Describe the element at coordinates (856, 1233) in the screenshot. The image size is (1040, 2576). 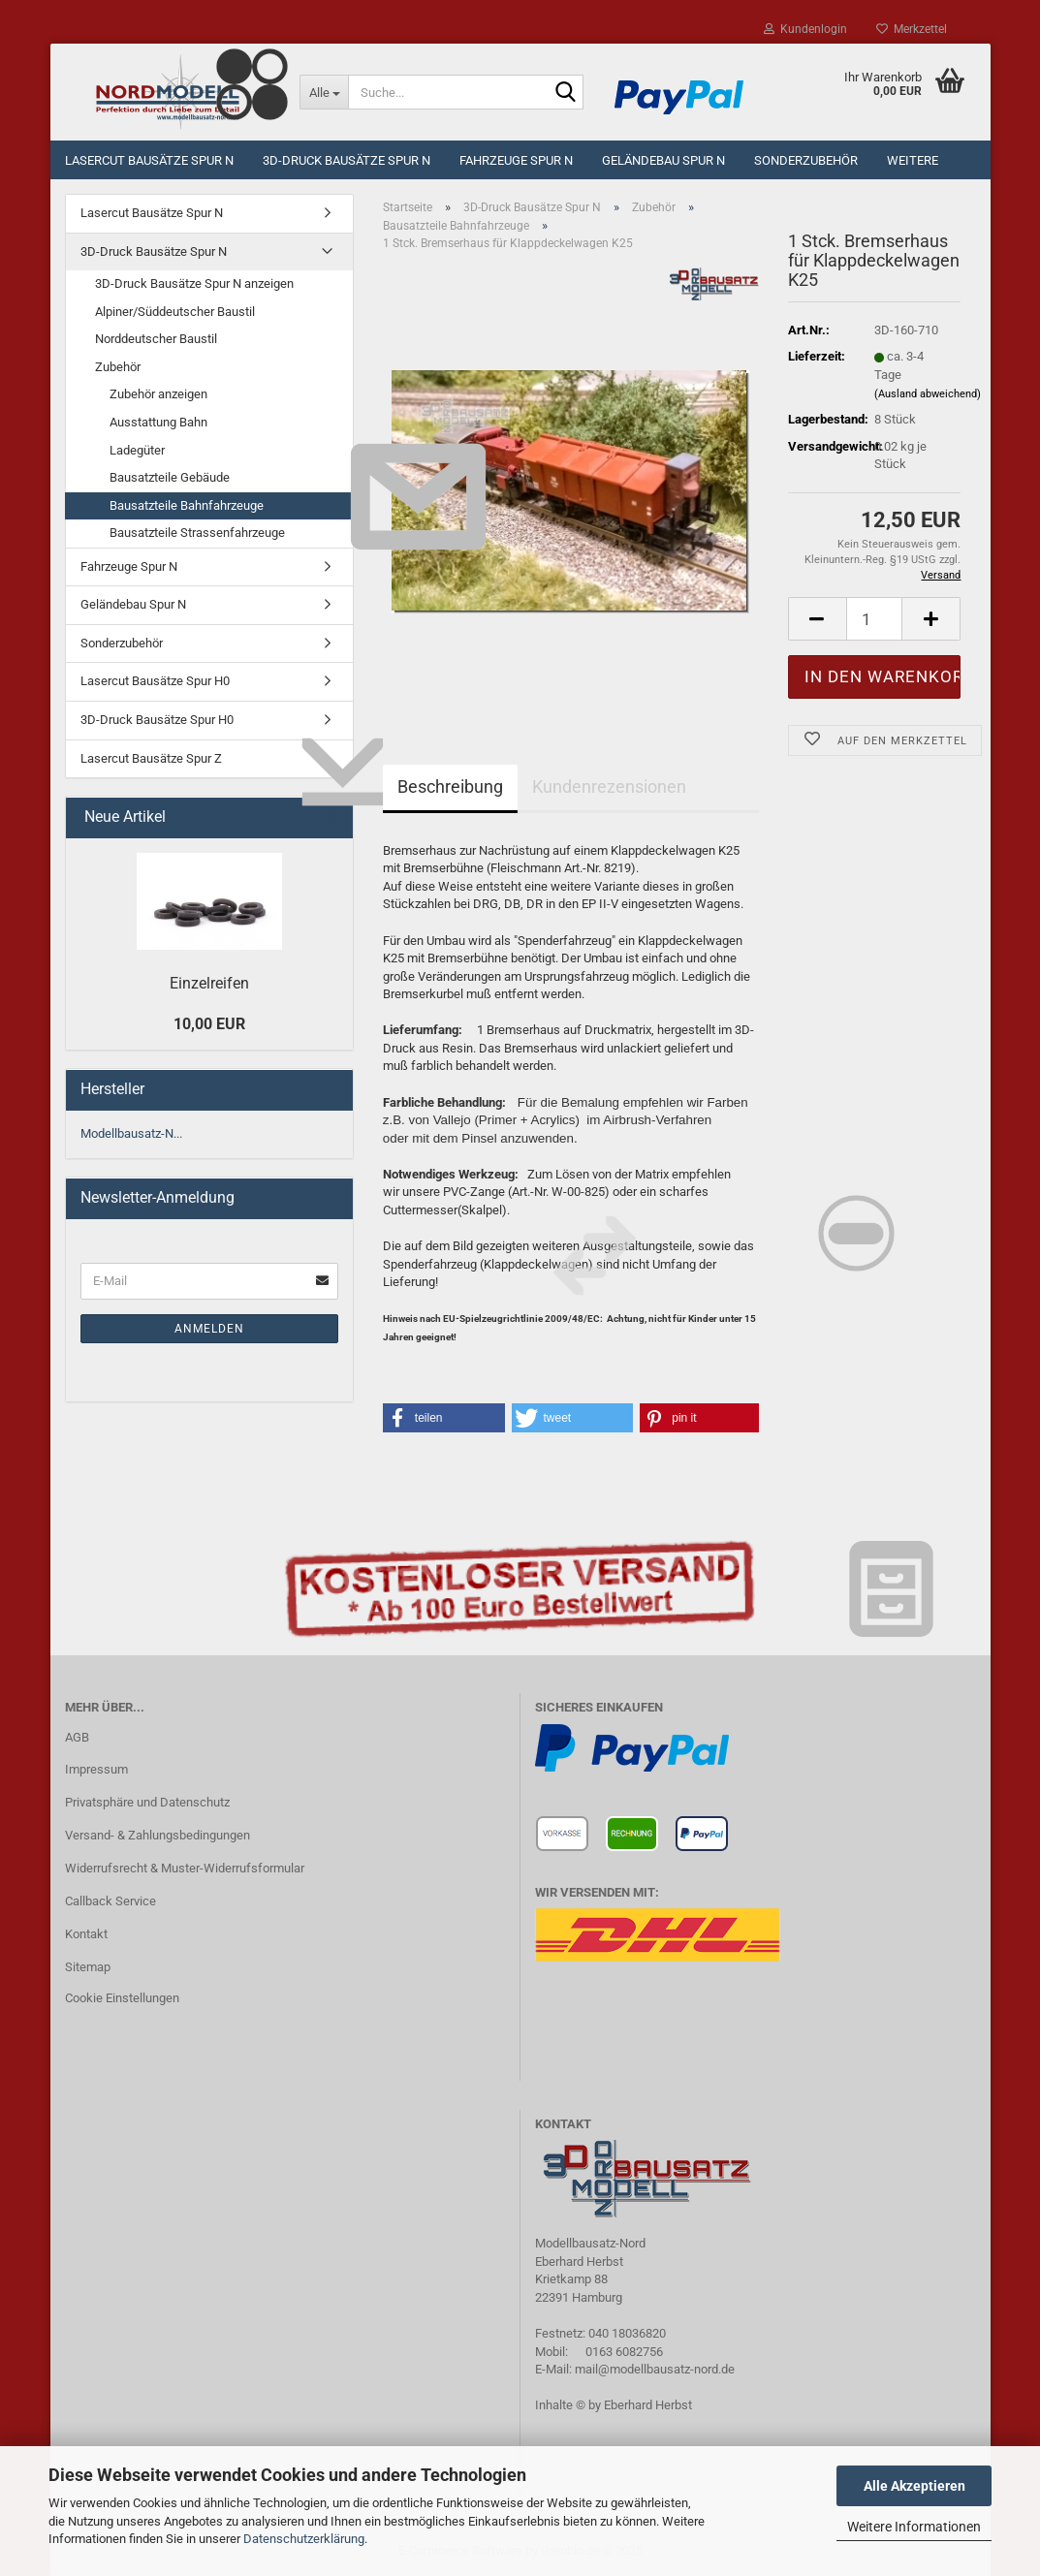
I see `indicates a partially selected or indeterminate radio button state` at that location.